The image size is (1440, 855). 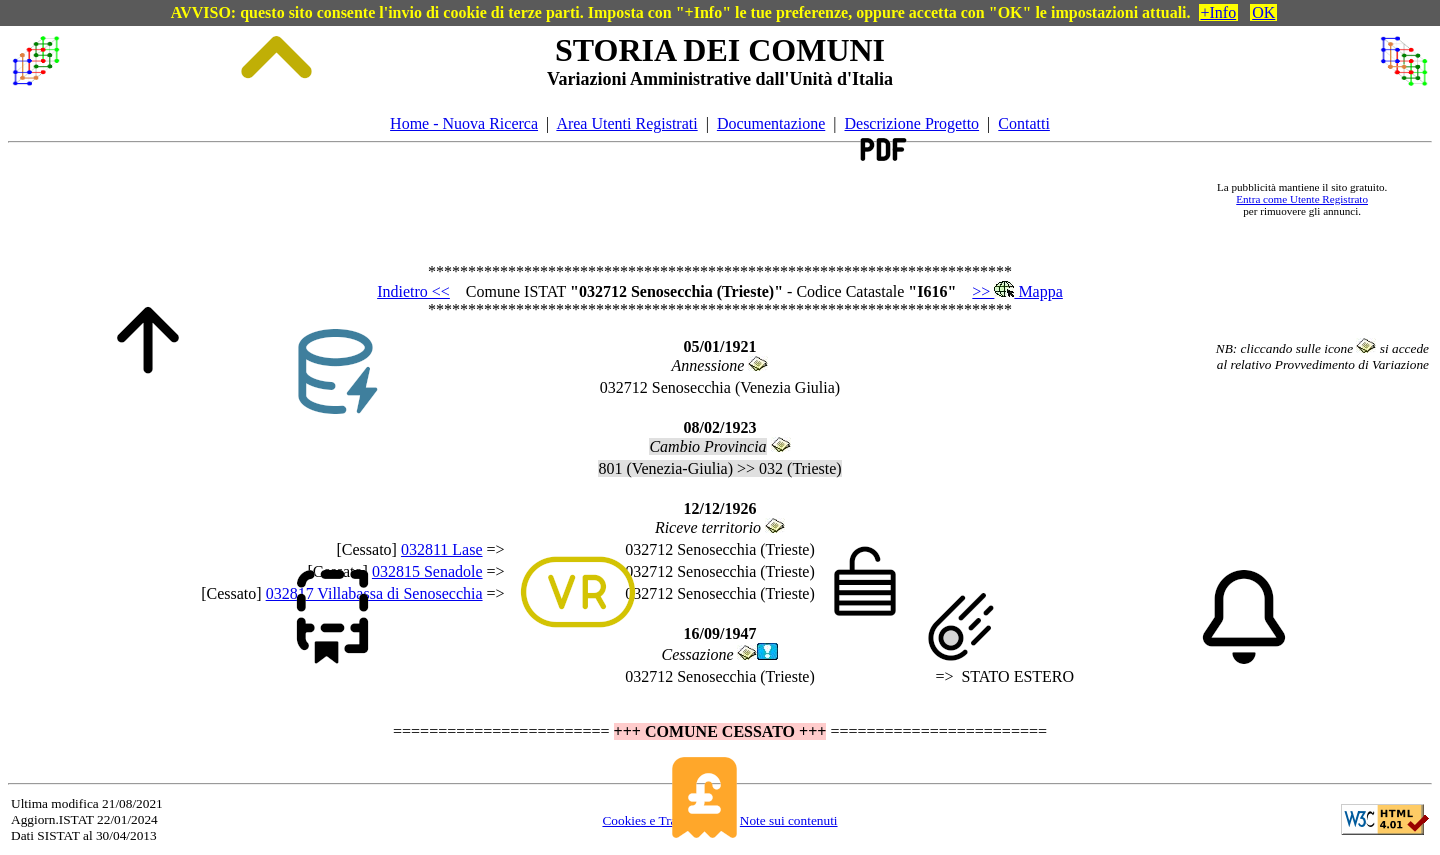 I want to click on unlocked or unsecured state, so click(x=865, y=585).